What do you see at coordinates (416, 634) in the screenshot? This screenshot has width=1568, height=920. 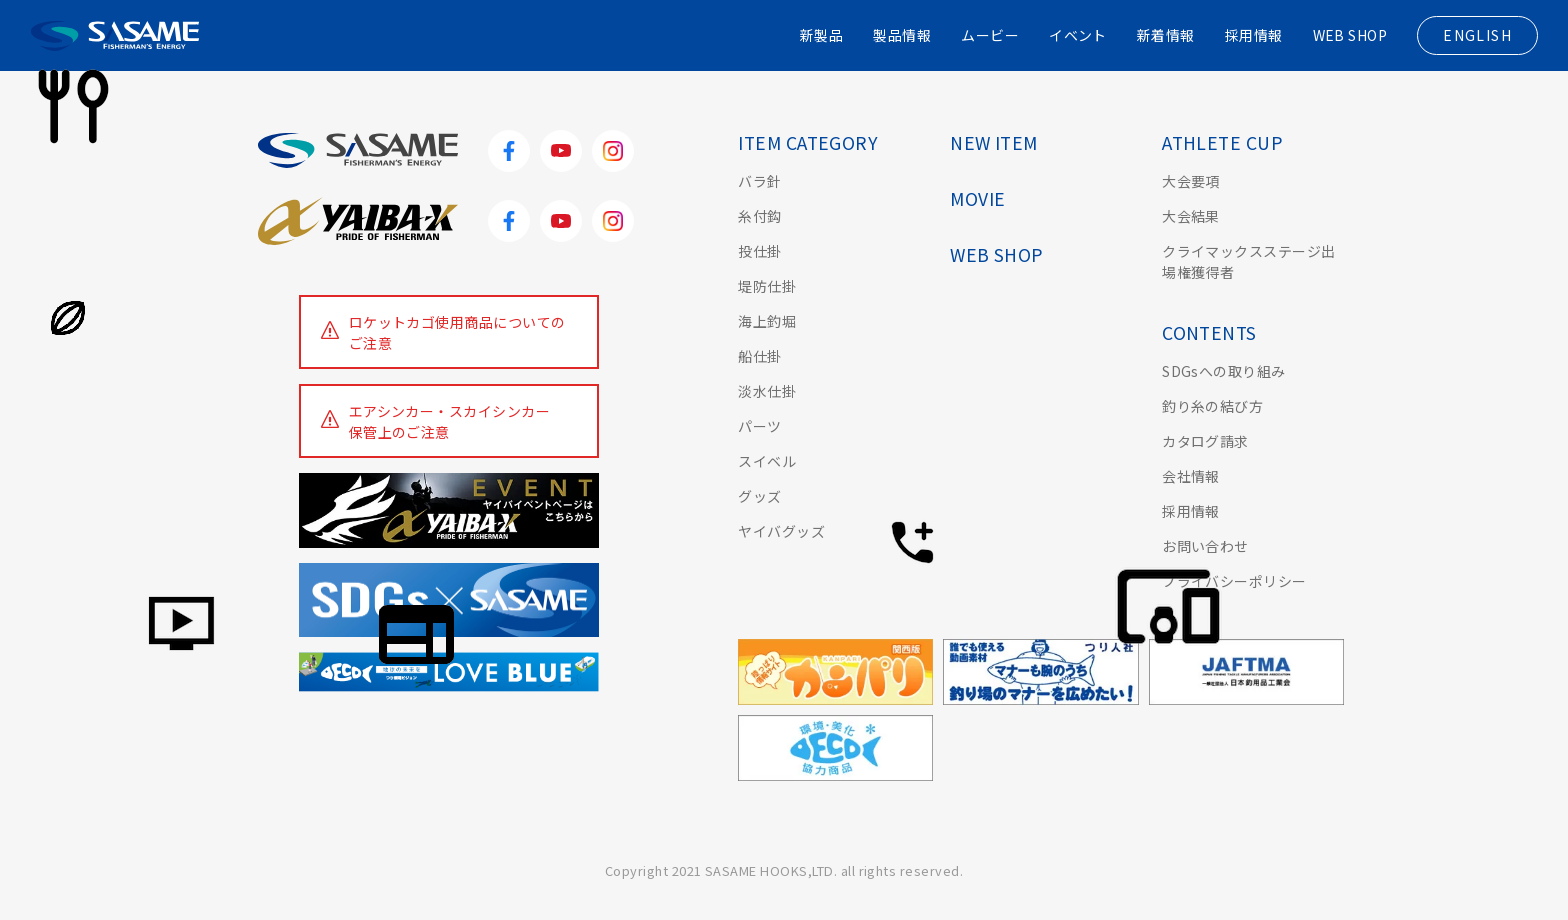 I see `open web browser` at bounding box center [416, 634].